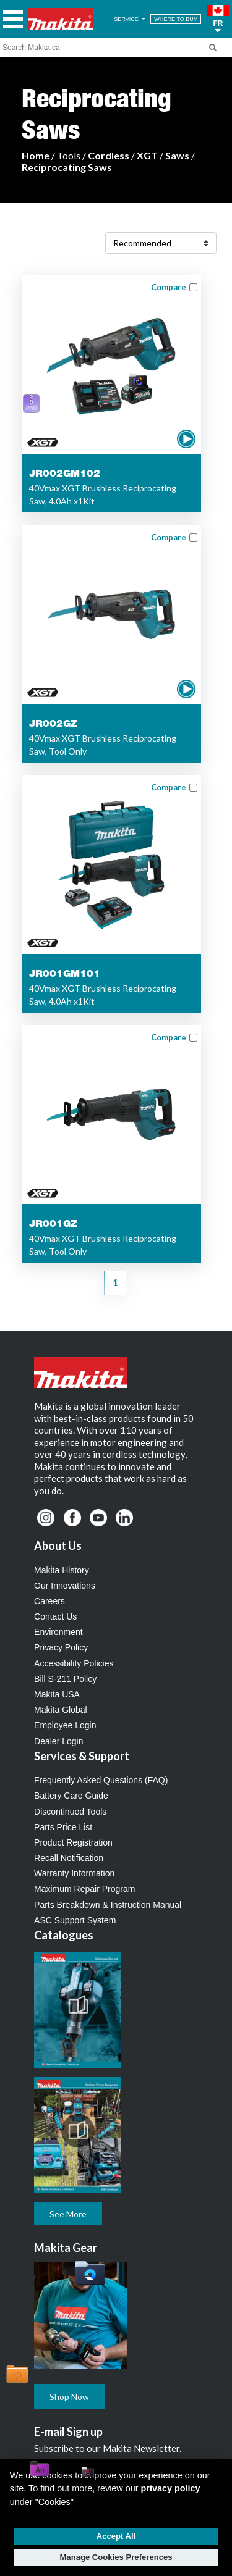 Image resolution: width=232 pixels, height=2576 pixels. I want to click on open folder containing code or development files, so click(17, 2374).